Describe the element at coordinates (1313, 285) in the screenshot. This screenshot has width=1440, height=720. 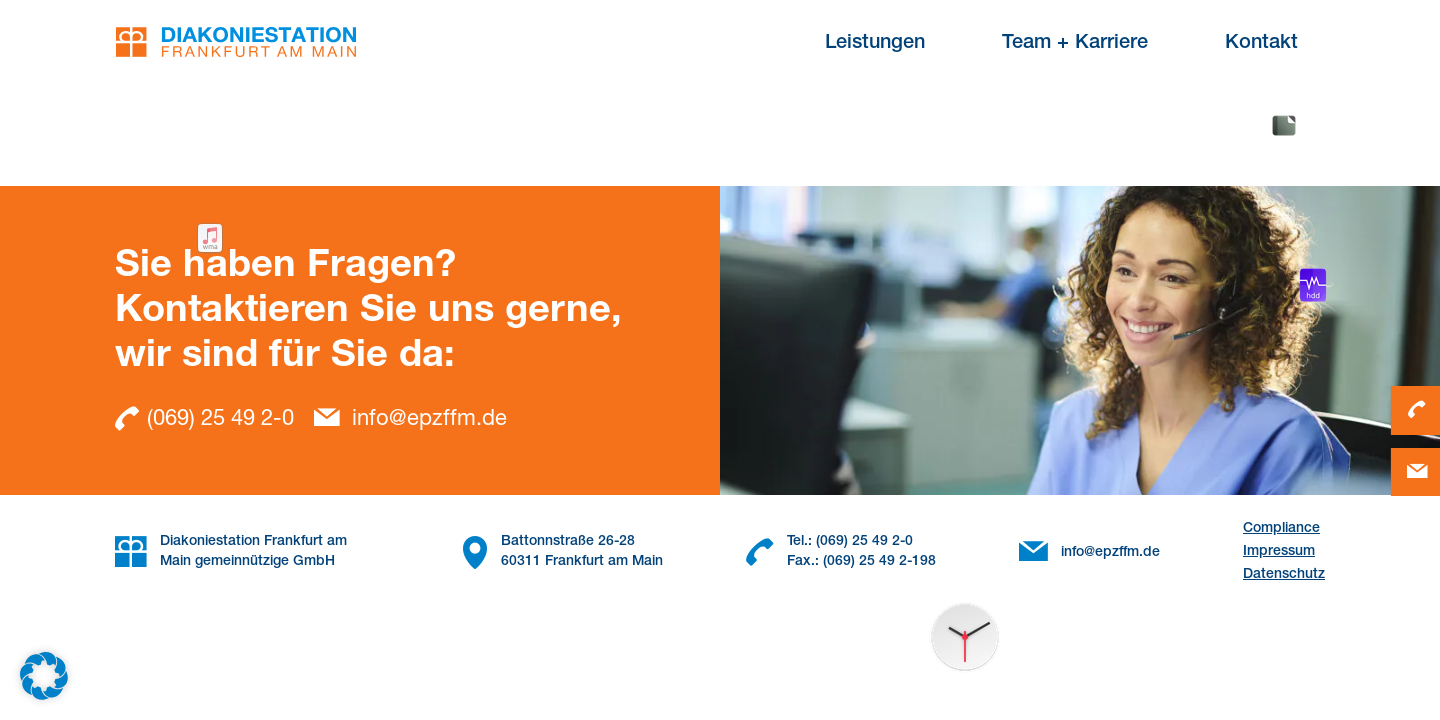
I see `virtualbox hard disk drive file` at that location.